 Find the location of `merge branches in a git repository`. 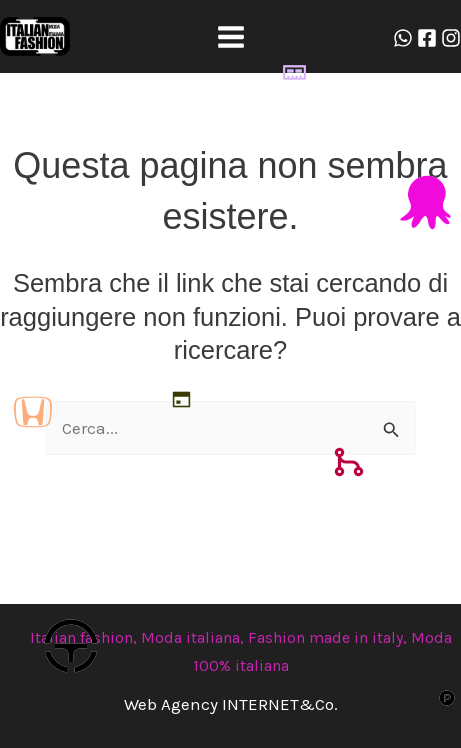

merge branches in a git repository is located at coordinates (349, 462).